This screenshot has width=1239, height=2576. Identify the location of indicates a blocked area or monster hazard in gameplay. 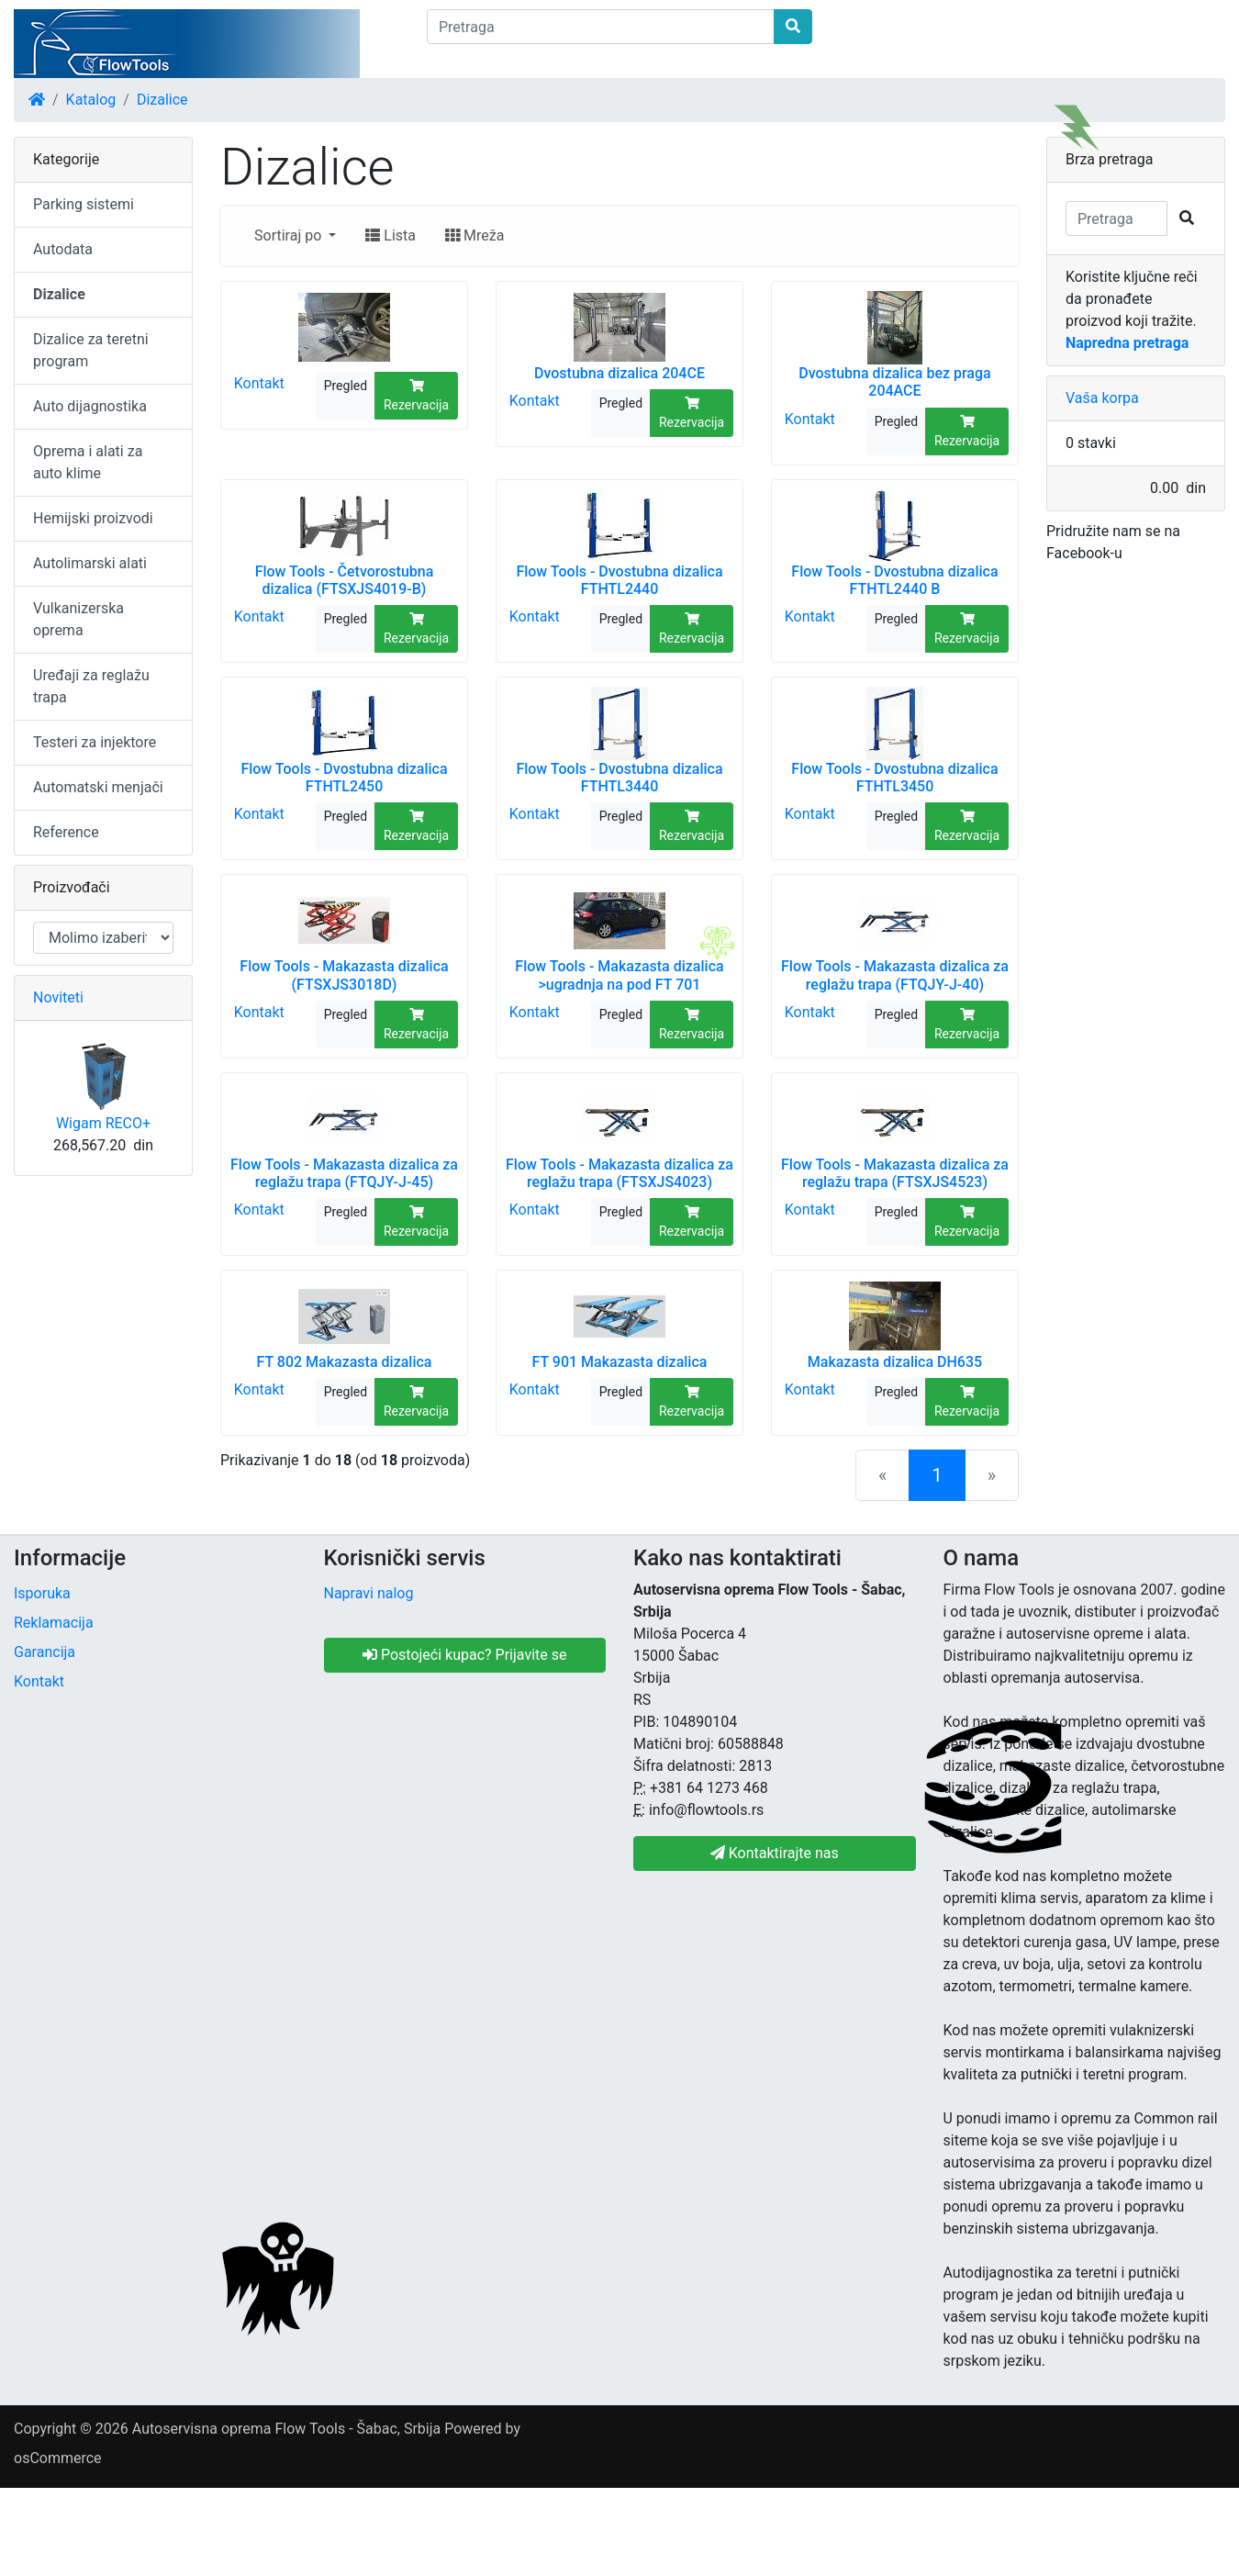
(993, 1787).